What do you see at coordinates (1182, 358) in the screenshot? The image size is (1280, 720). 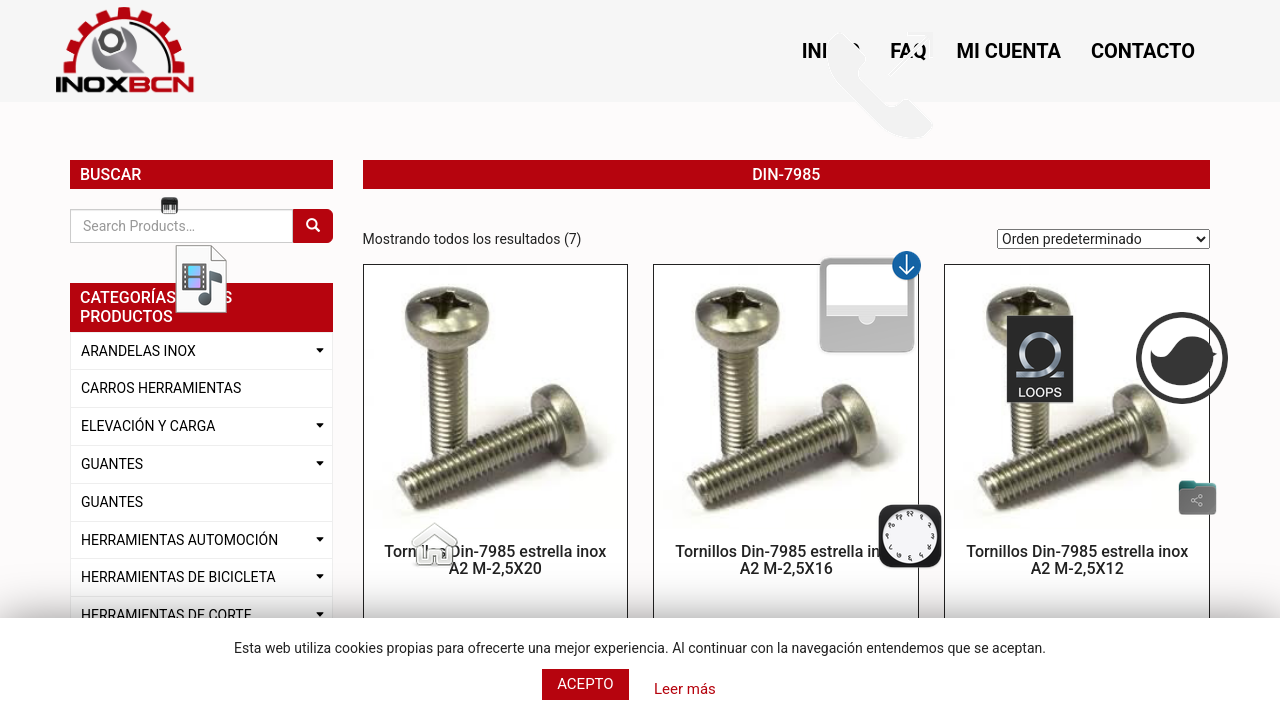 I see `launch budgie desktop environment` at bounding box center [1182, 358].